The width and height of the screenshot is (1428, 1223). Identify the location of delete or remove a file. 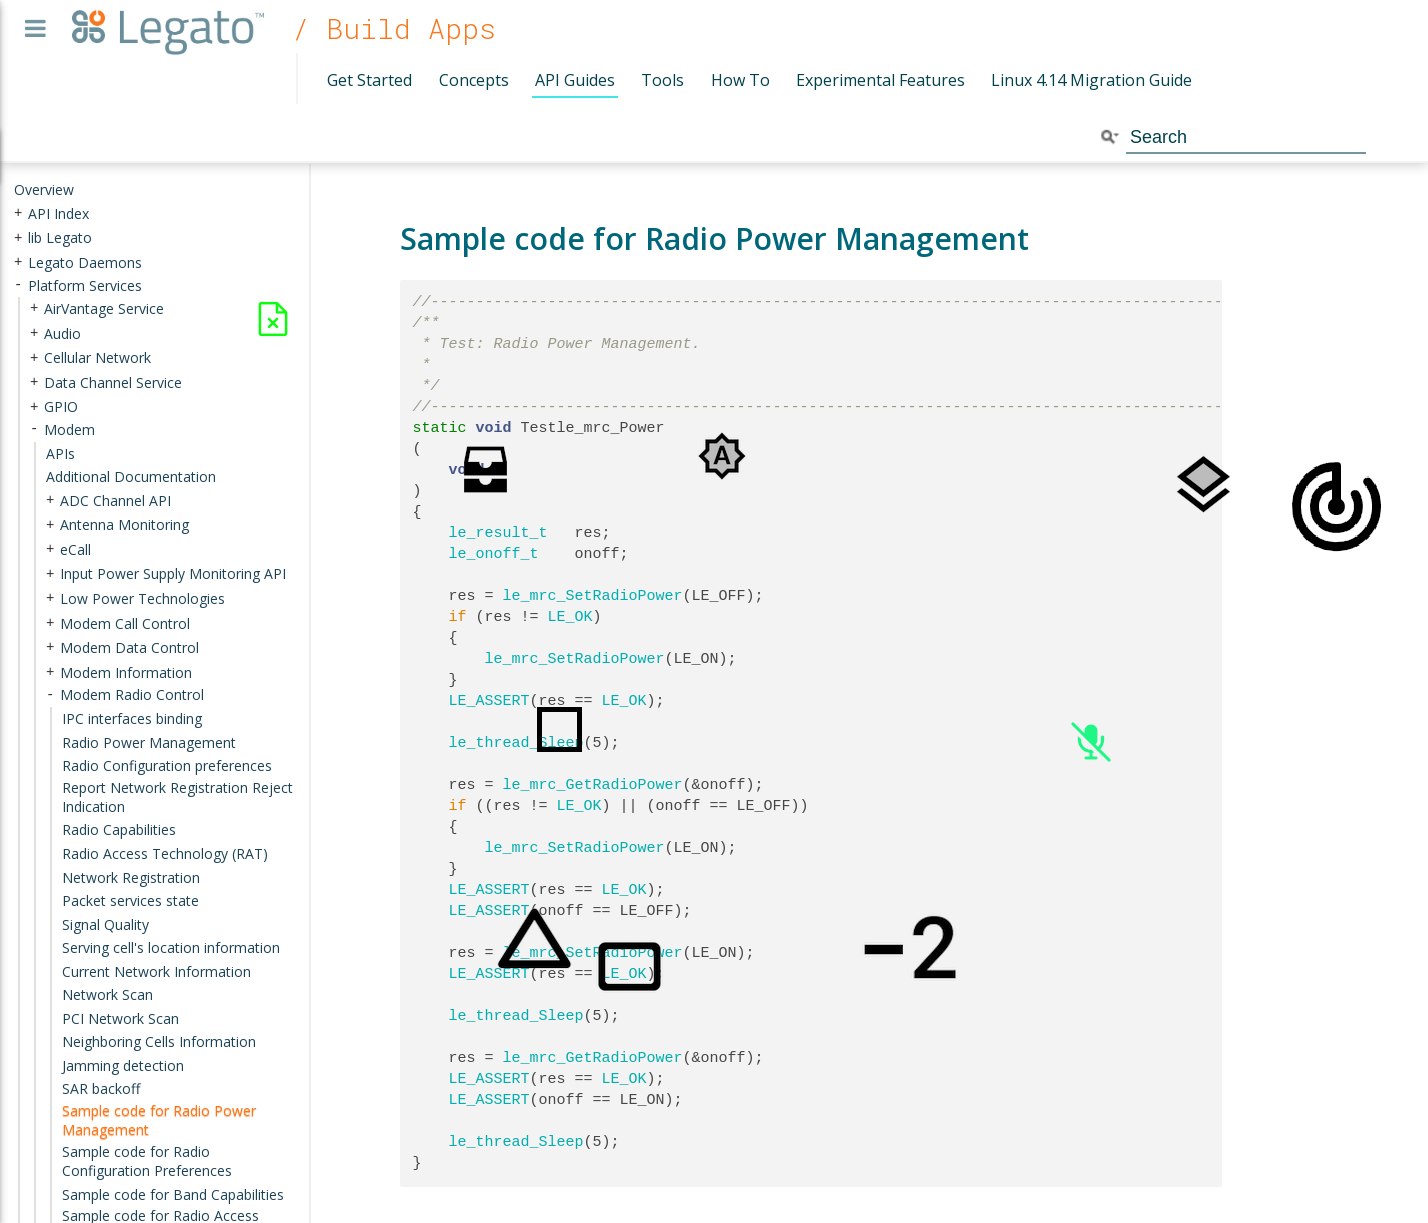
(273, 319).